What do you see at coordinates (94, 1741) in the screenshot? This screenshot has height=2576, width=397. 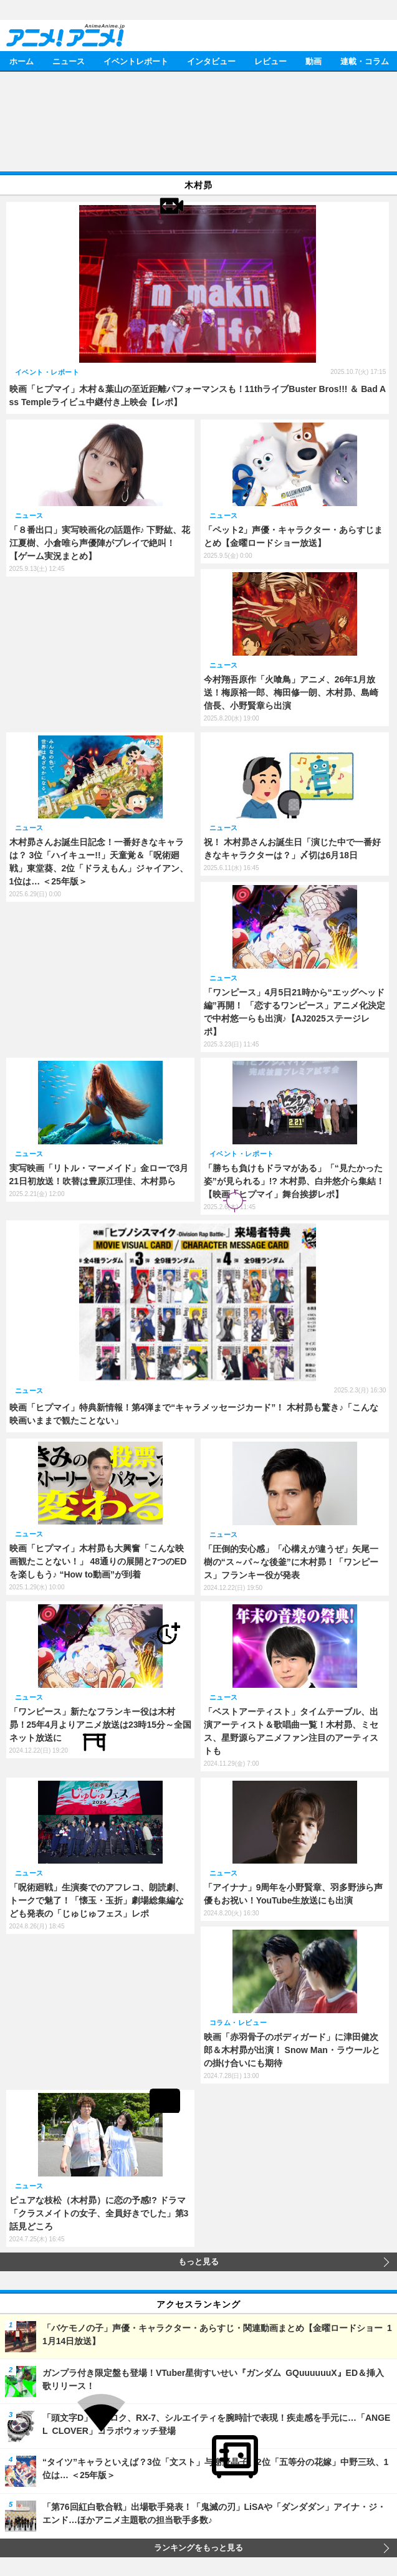 I see `access workspace or desk booking` at bounding box center [94, 1741].